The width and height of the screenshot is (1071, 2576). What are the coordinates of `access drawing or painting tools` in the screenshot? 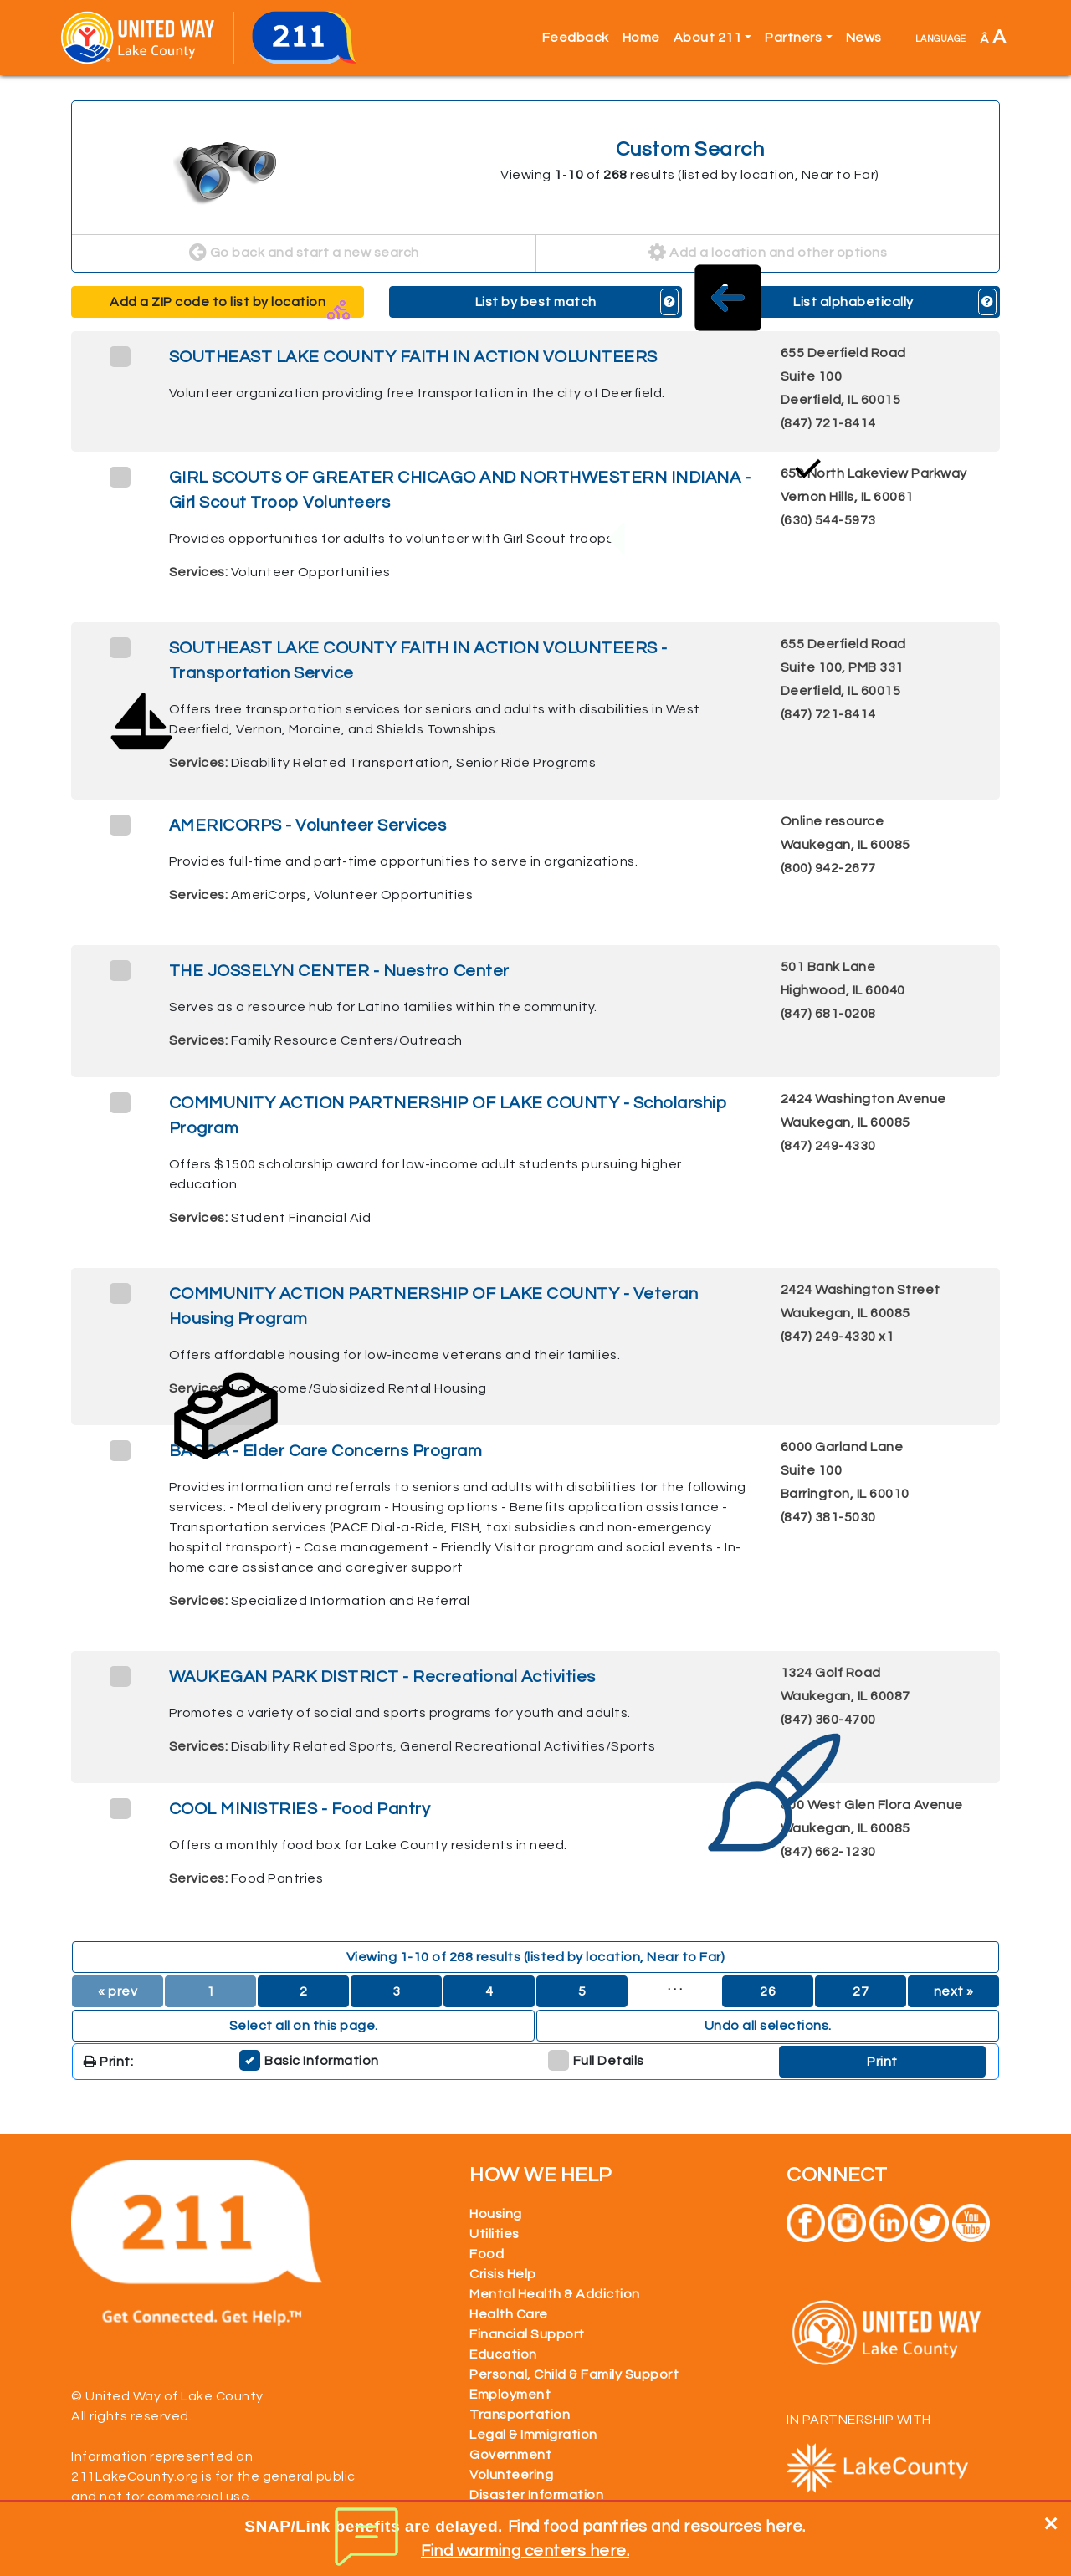 It's located at (779, 1795).